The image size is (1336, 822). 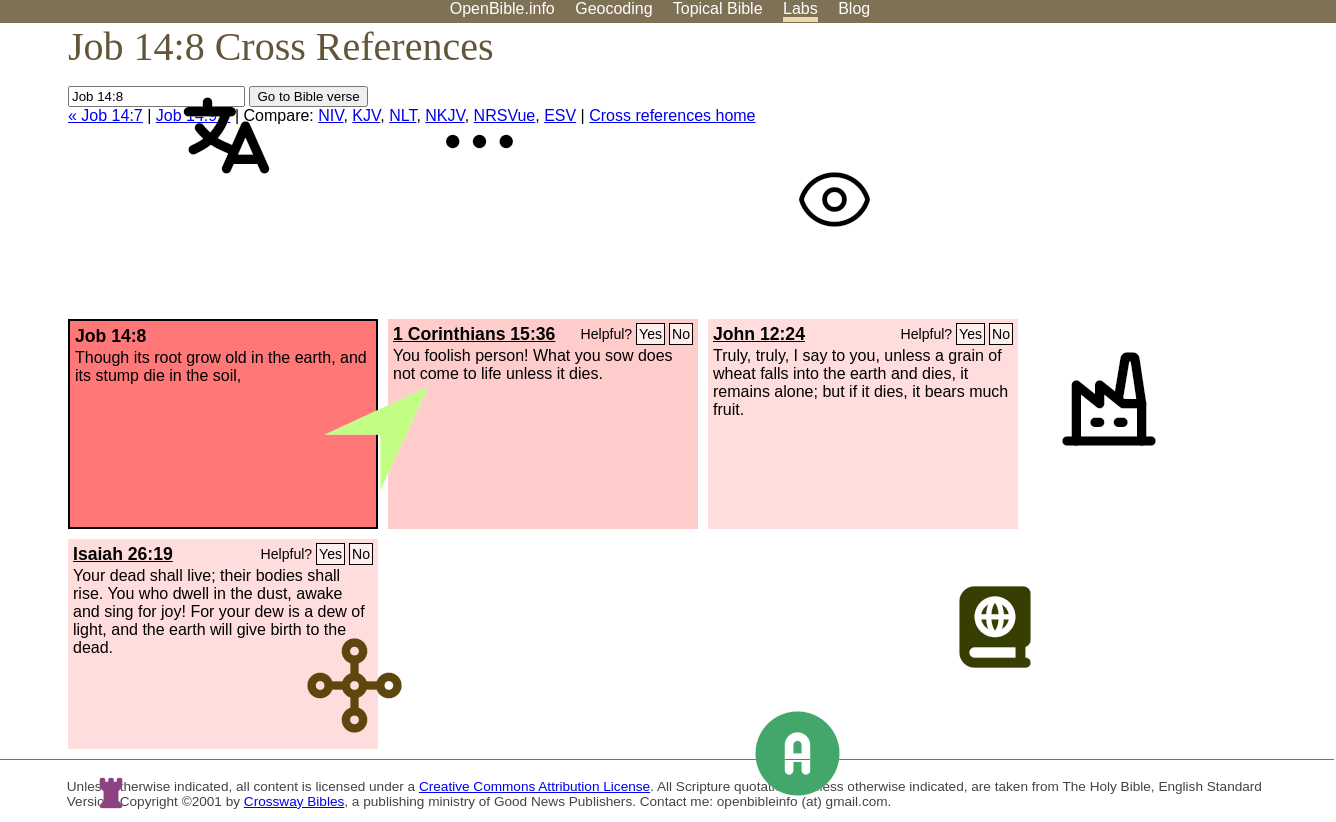 I want to click on navigate to current location, so click(x=376, y=438).